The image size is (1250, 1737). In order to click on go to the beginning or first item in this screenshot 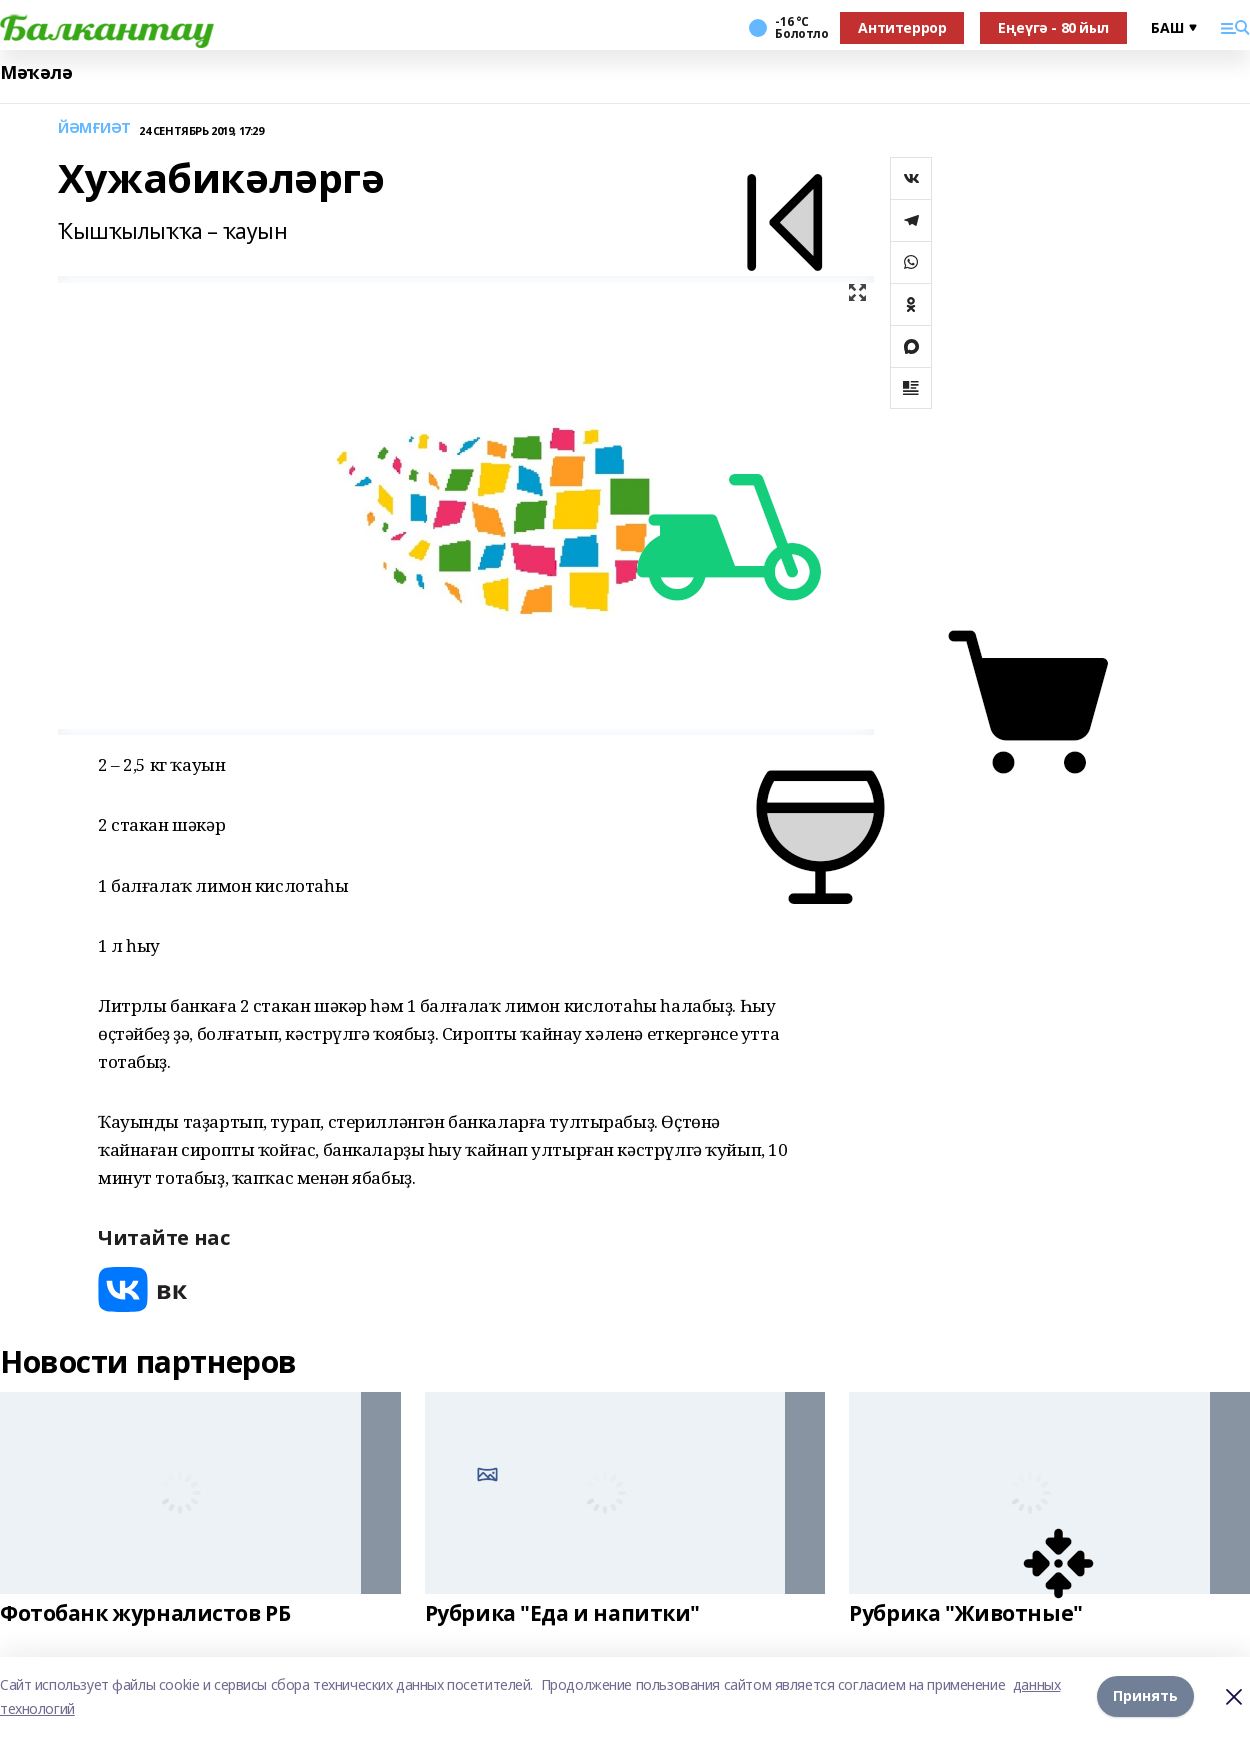, I will do `click(782, 222)`.